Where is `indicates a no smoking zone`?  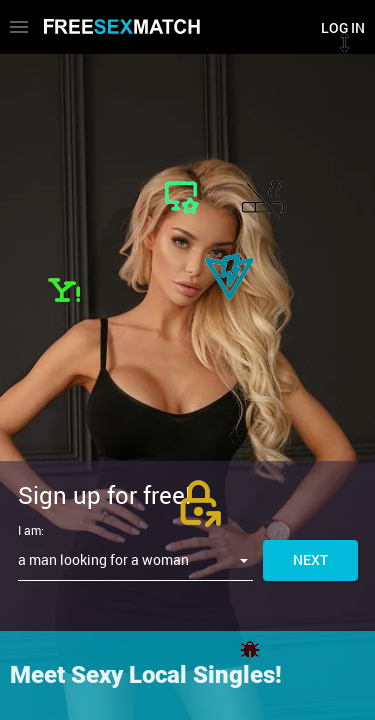 indicates a no smoking zone is located at coordinates (263, 201).